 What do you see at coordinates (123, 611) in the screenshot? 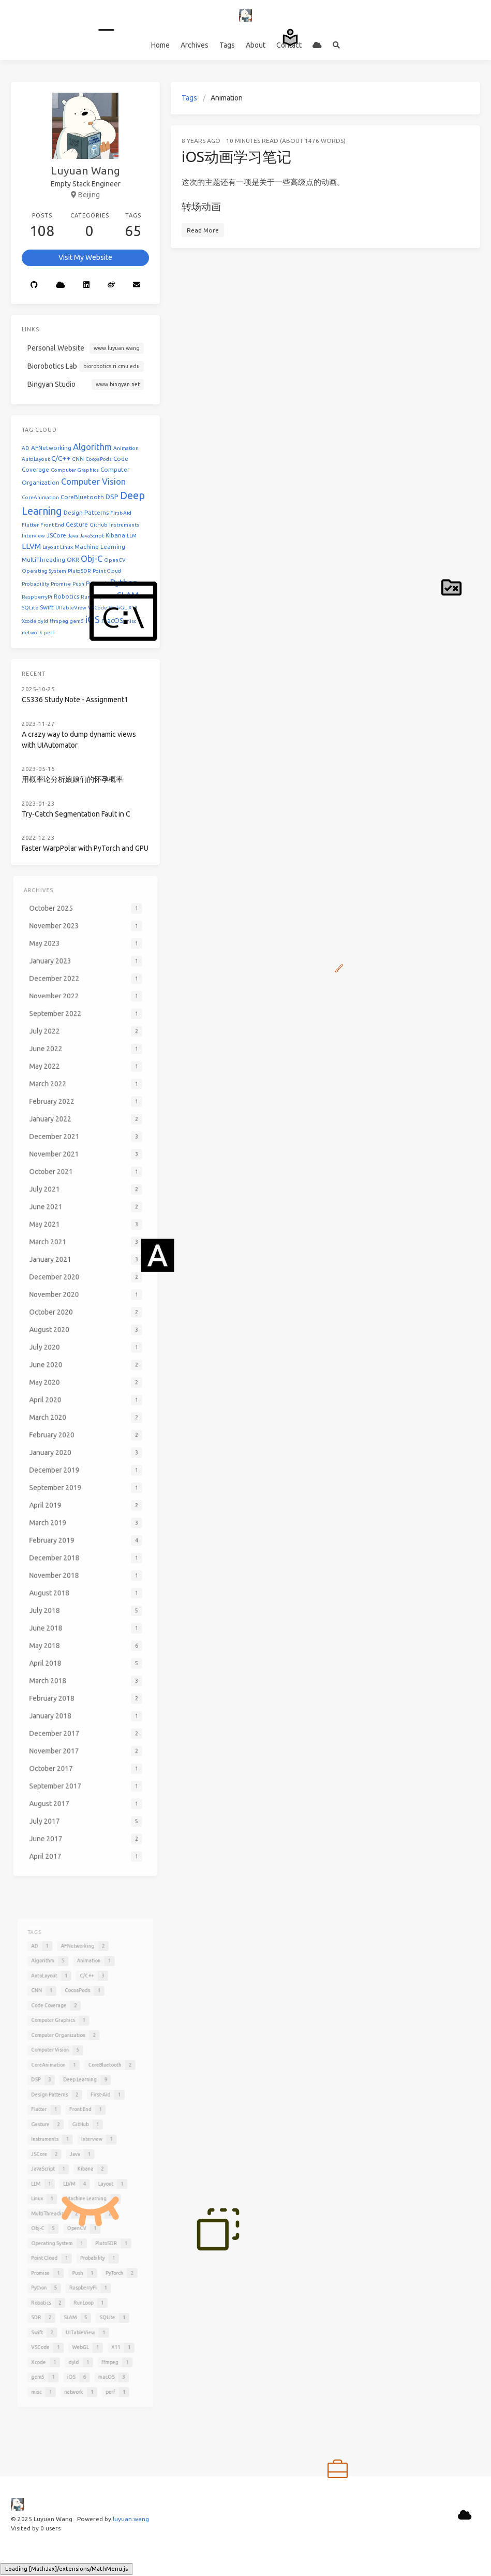
I see `open command prompt terminal` at bounding box center [123, 611].